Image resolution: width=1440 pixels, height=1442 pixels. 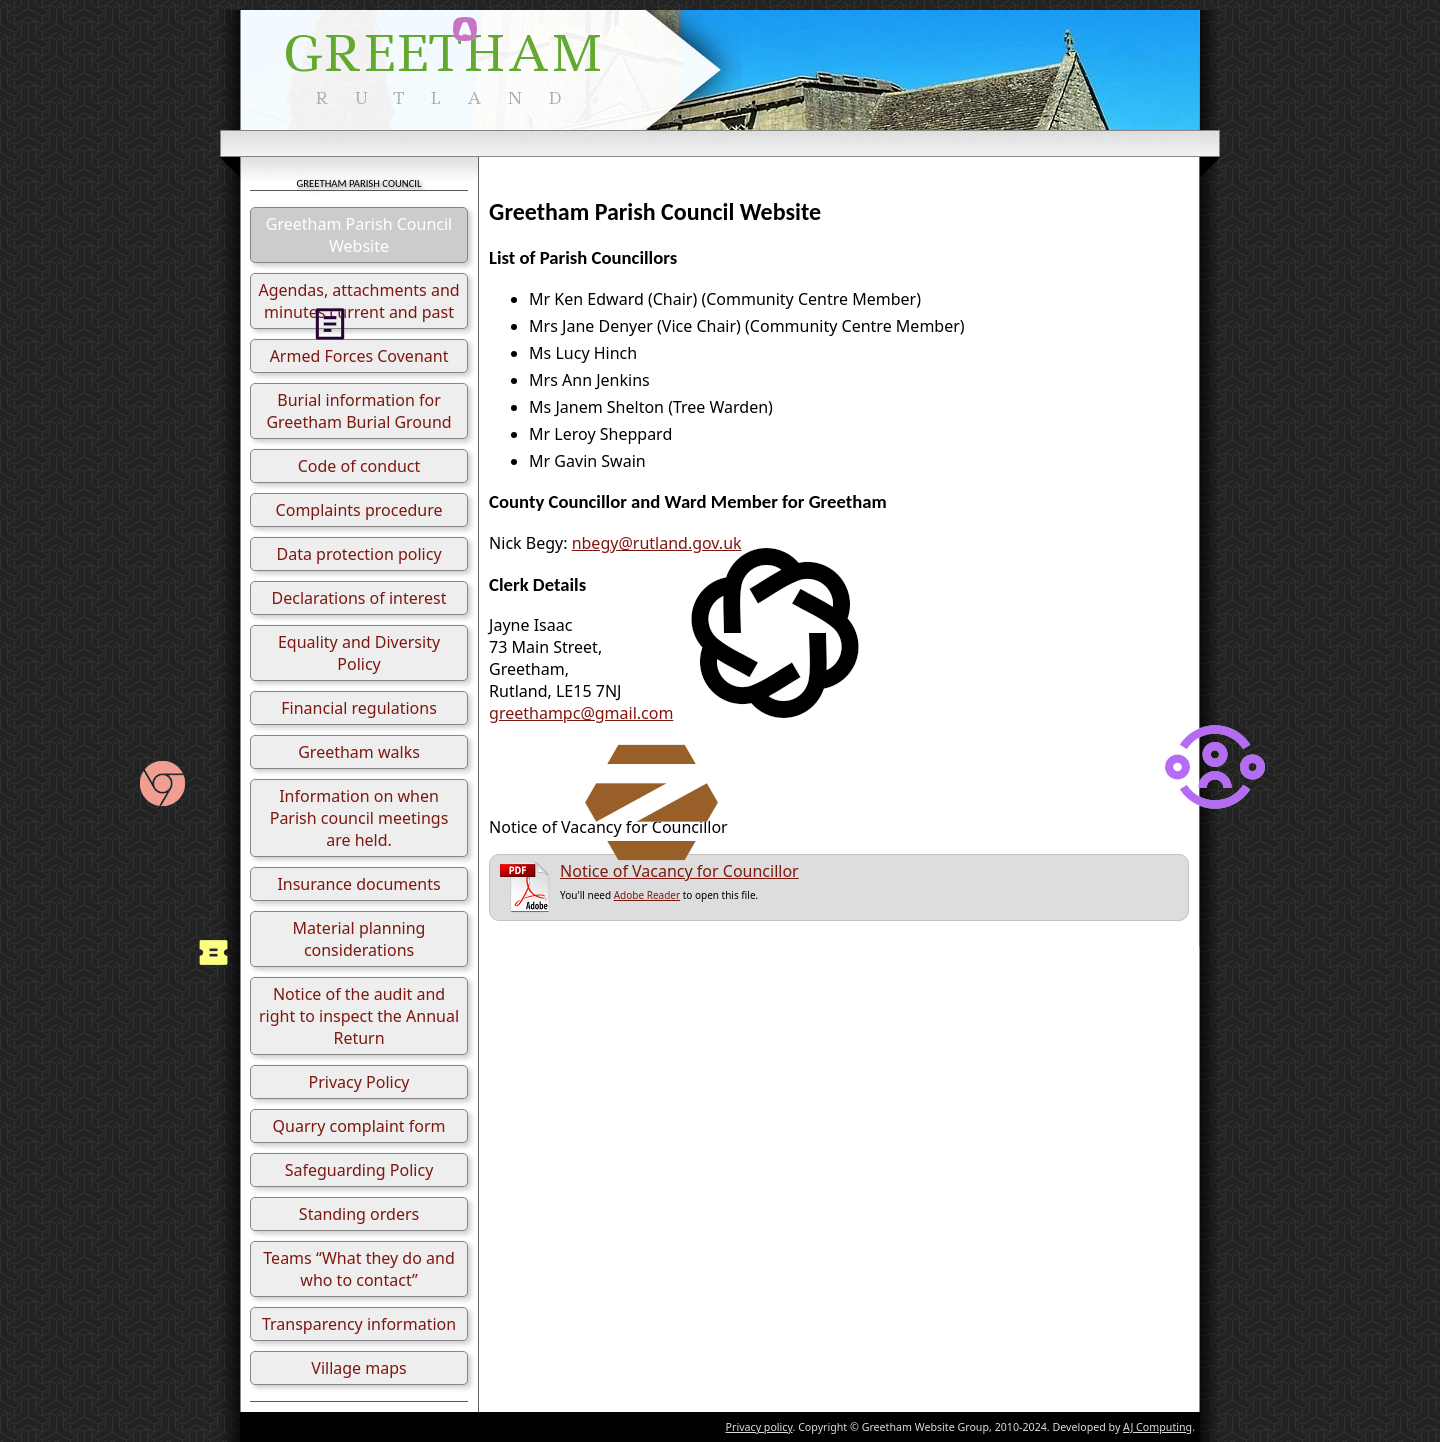 I want to click on zorin os logo, so click(x=651, y=802).